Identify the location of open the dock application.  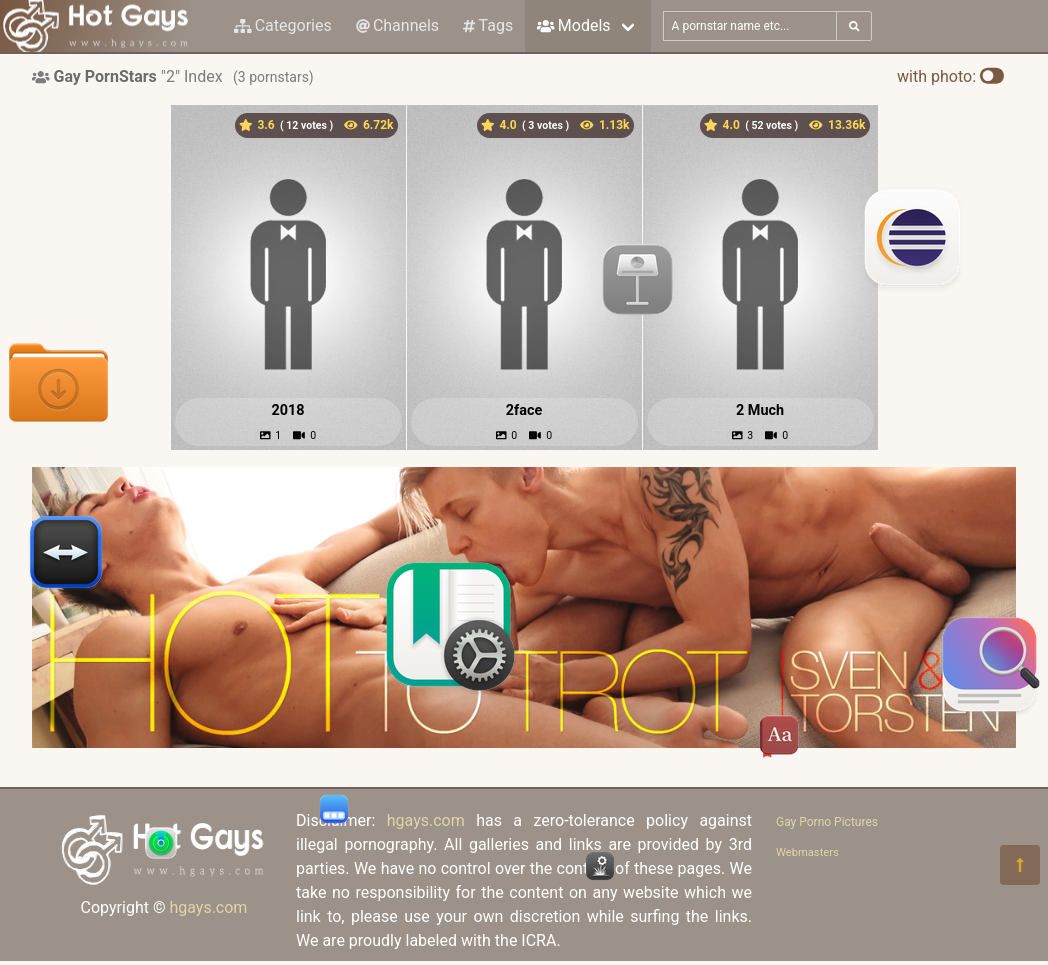
(334, 809).